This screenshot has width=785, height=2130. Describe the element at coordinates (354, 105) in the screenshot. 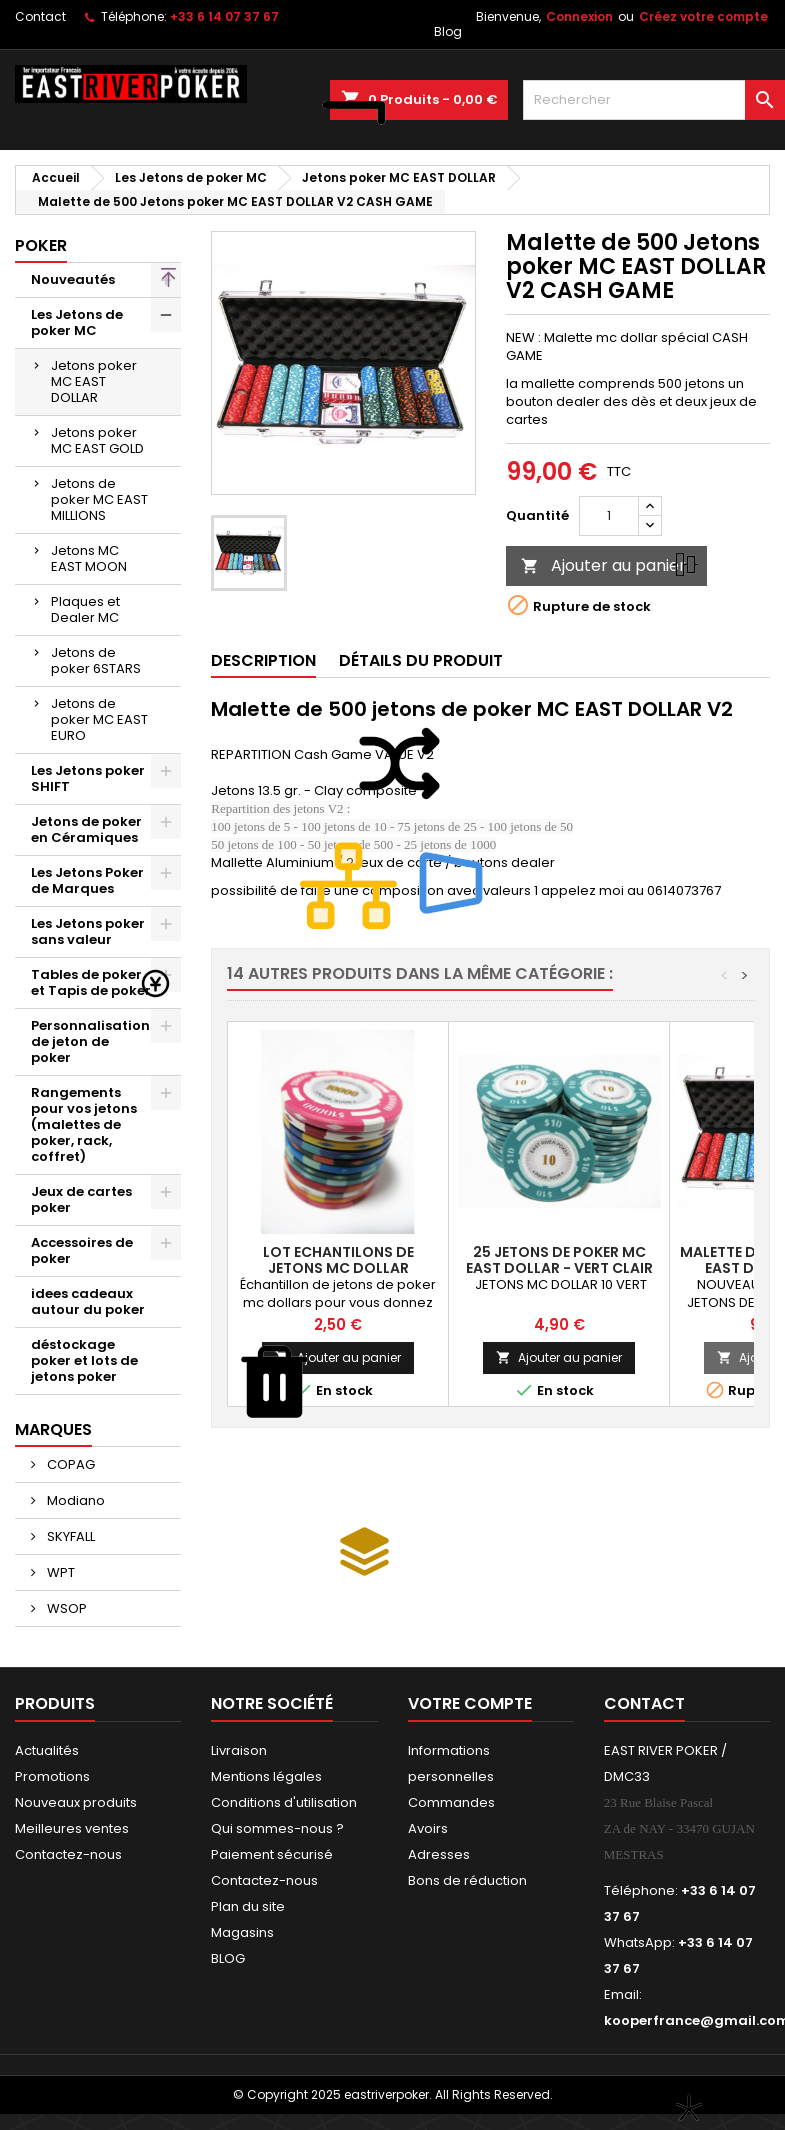

I see `logical NOT operator symbol` at that location.